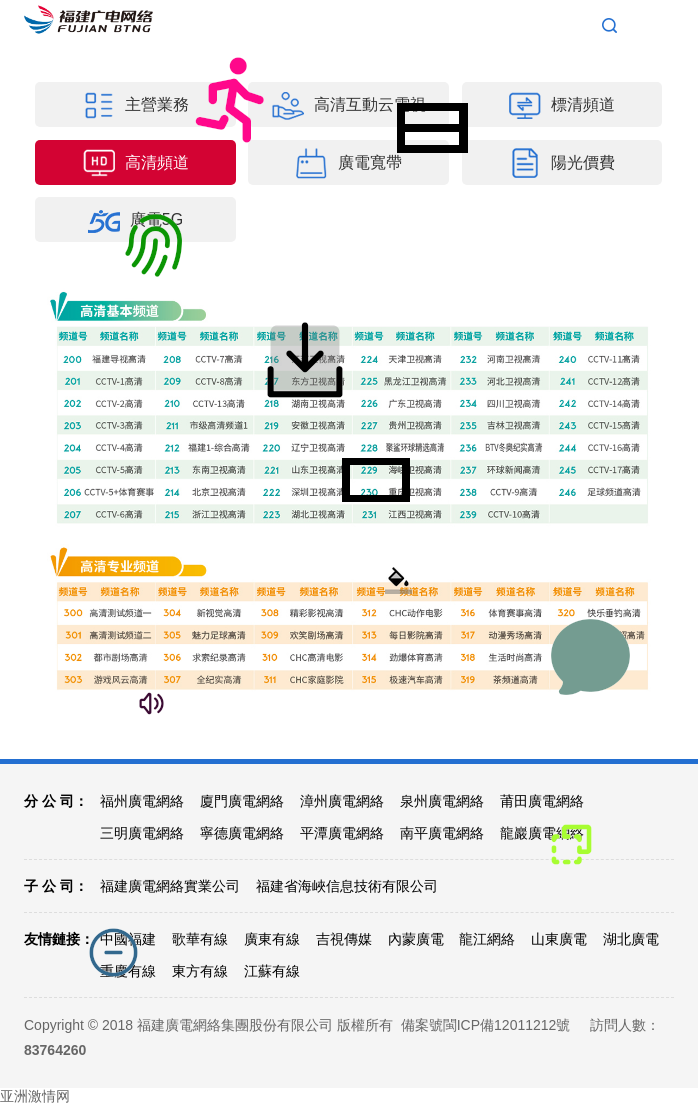 The image size is (698, 1106). I want to click on switch to stream or list view, so click(430, 128).